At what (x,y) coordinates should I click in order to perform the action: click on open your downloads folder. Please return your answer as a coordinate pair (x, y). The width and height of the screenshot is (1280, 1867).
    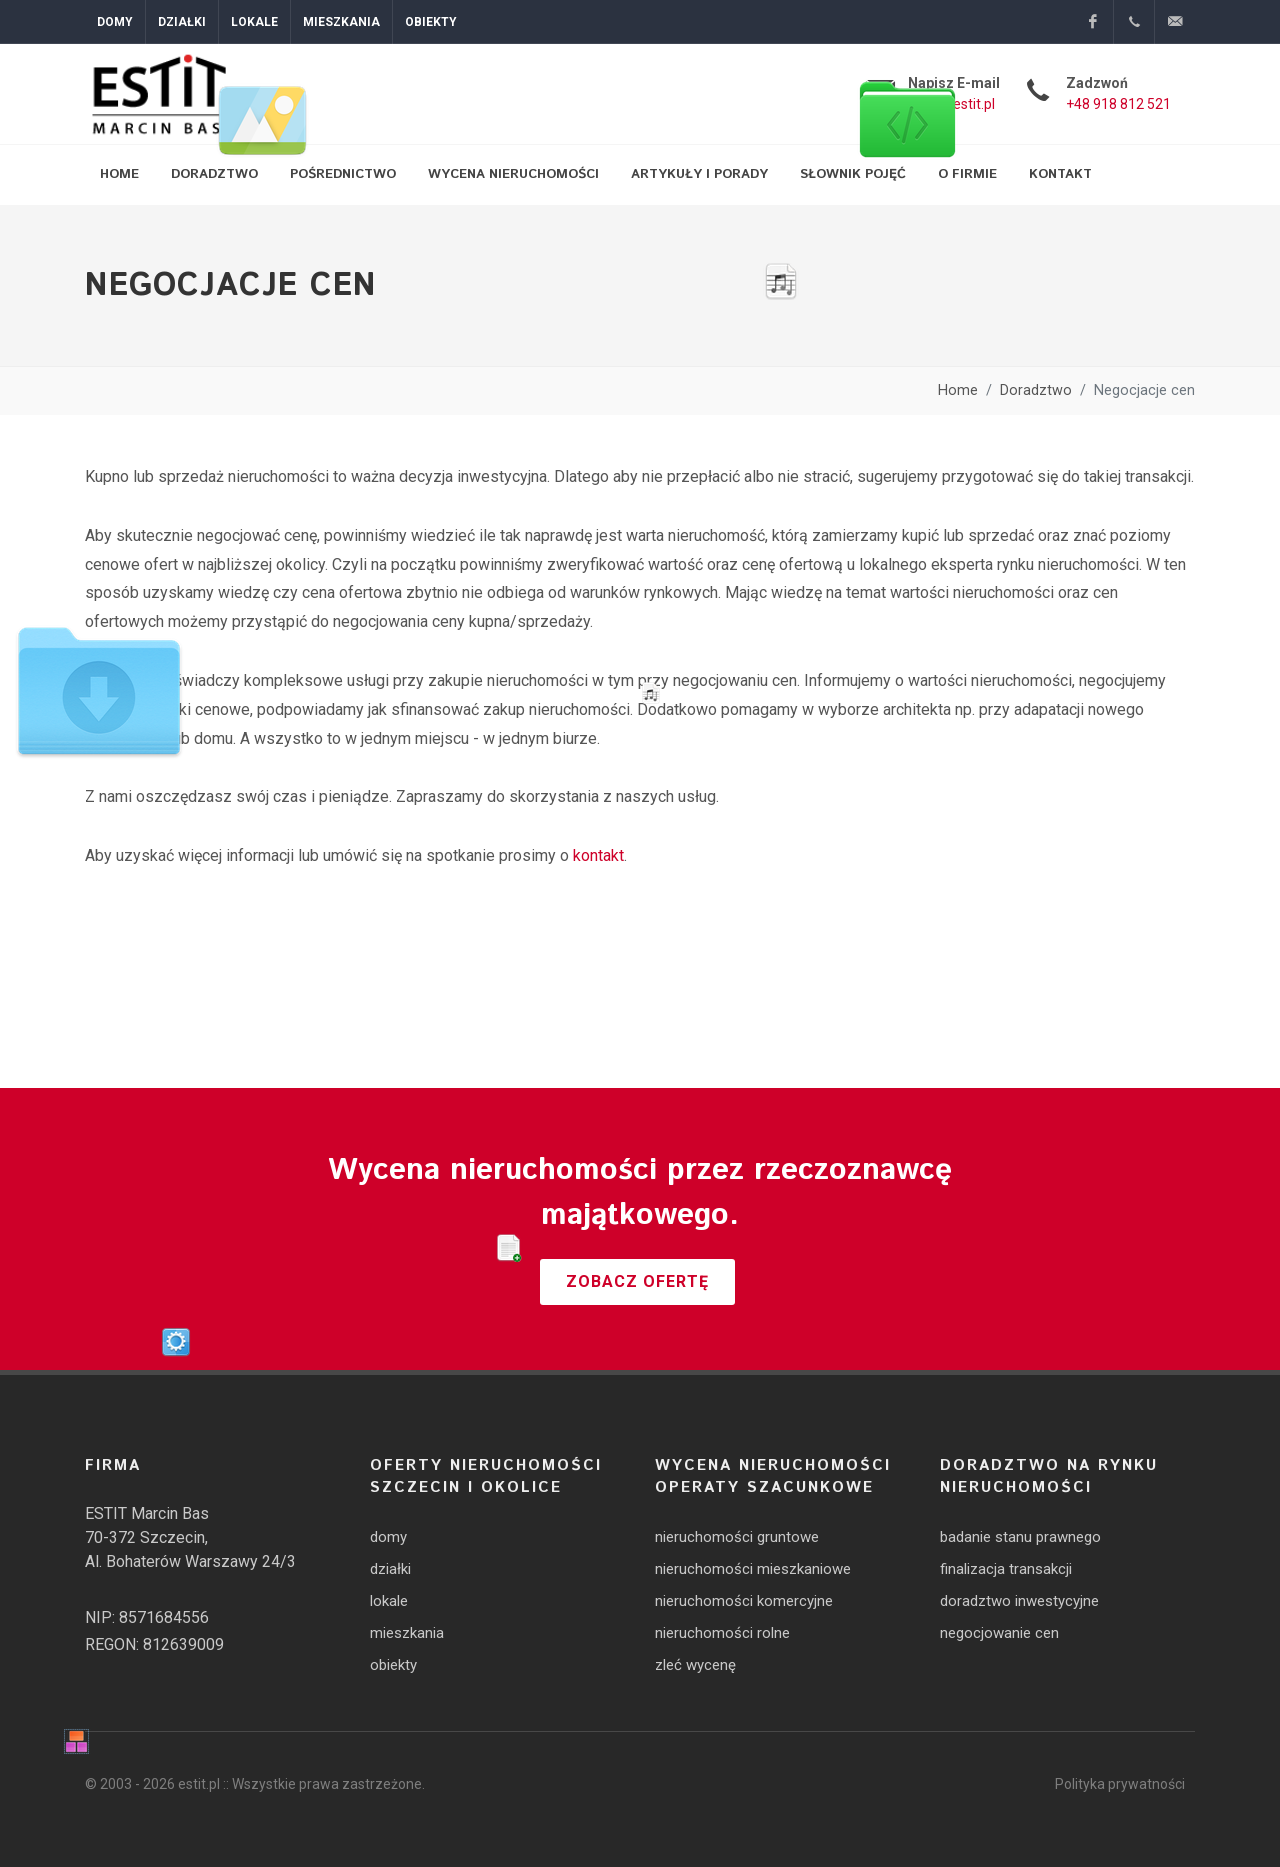
    Looking at the image, I should click on (99, 691).